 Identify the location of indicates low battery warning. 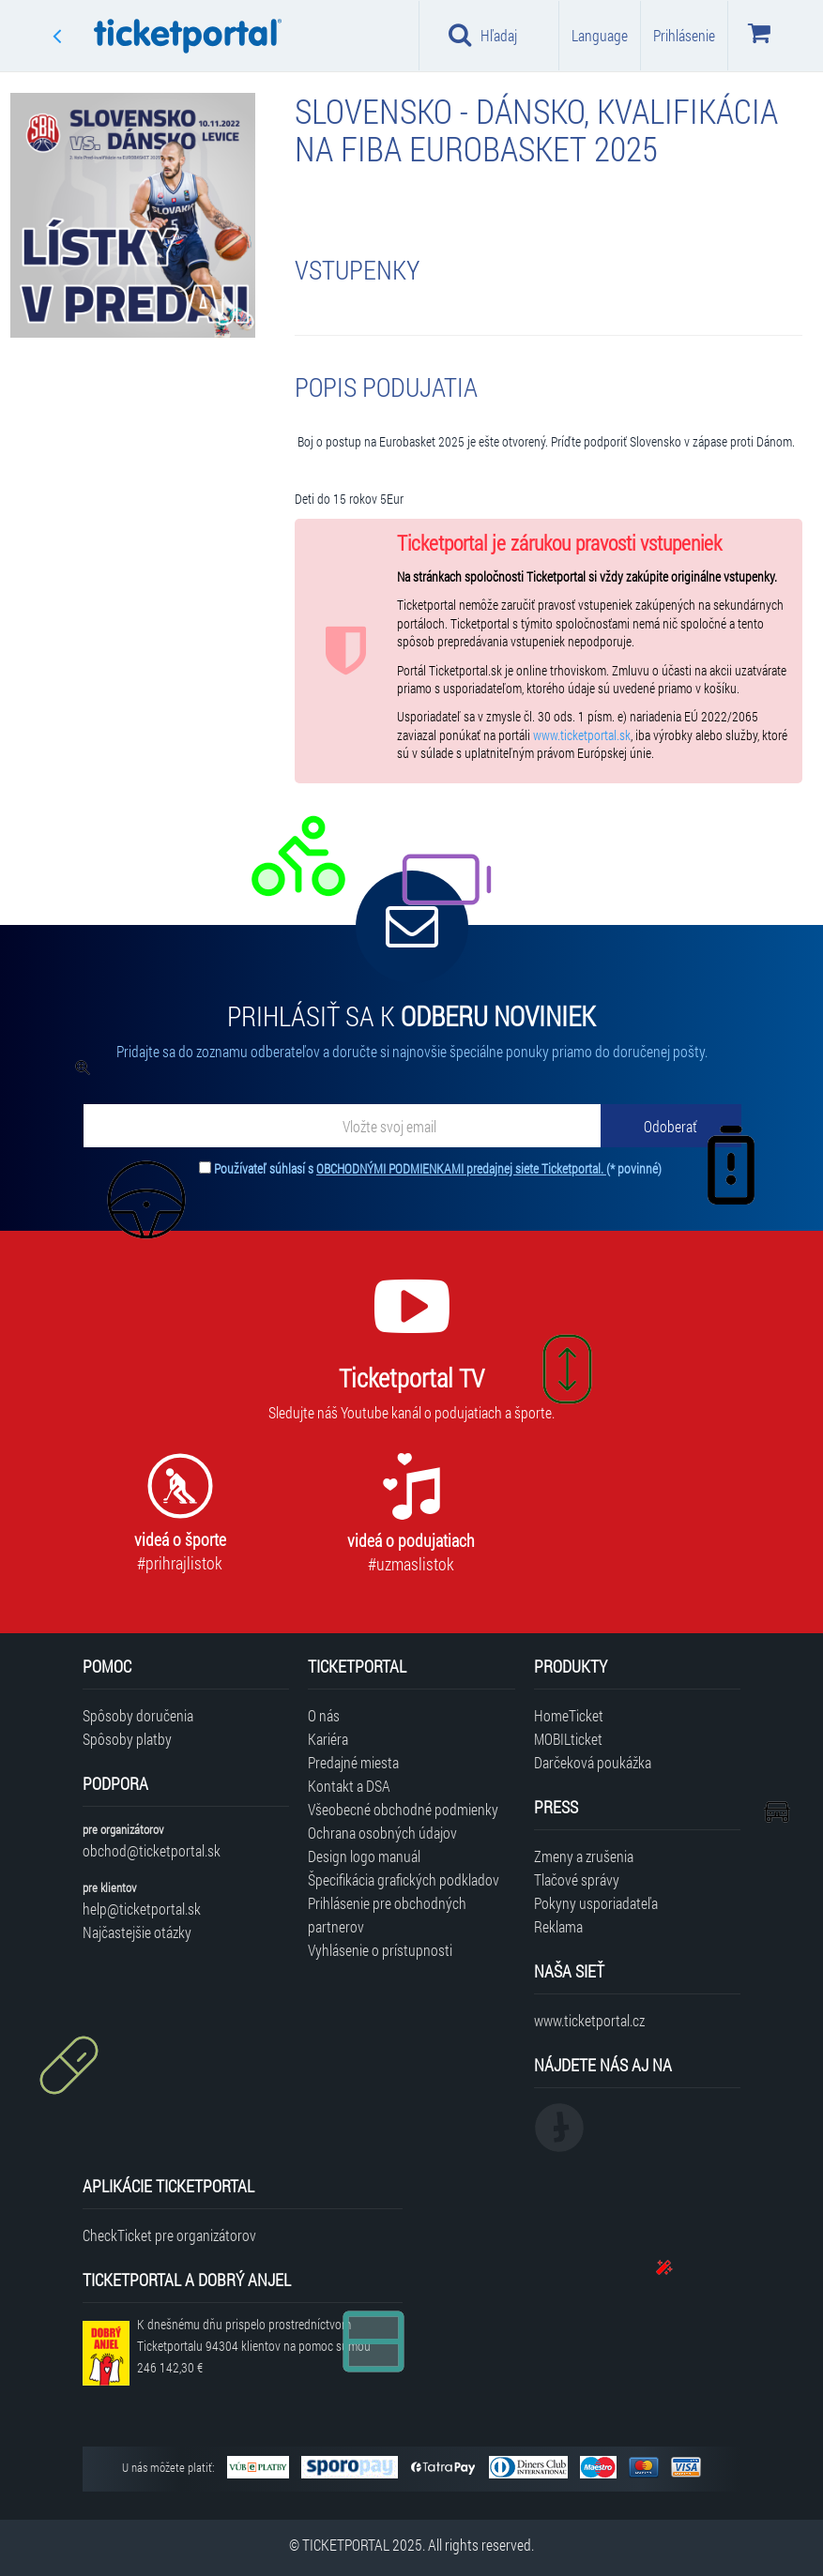
(731, 1165).